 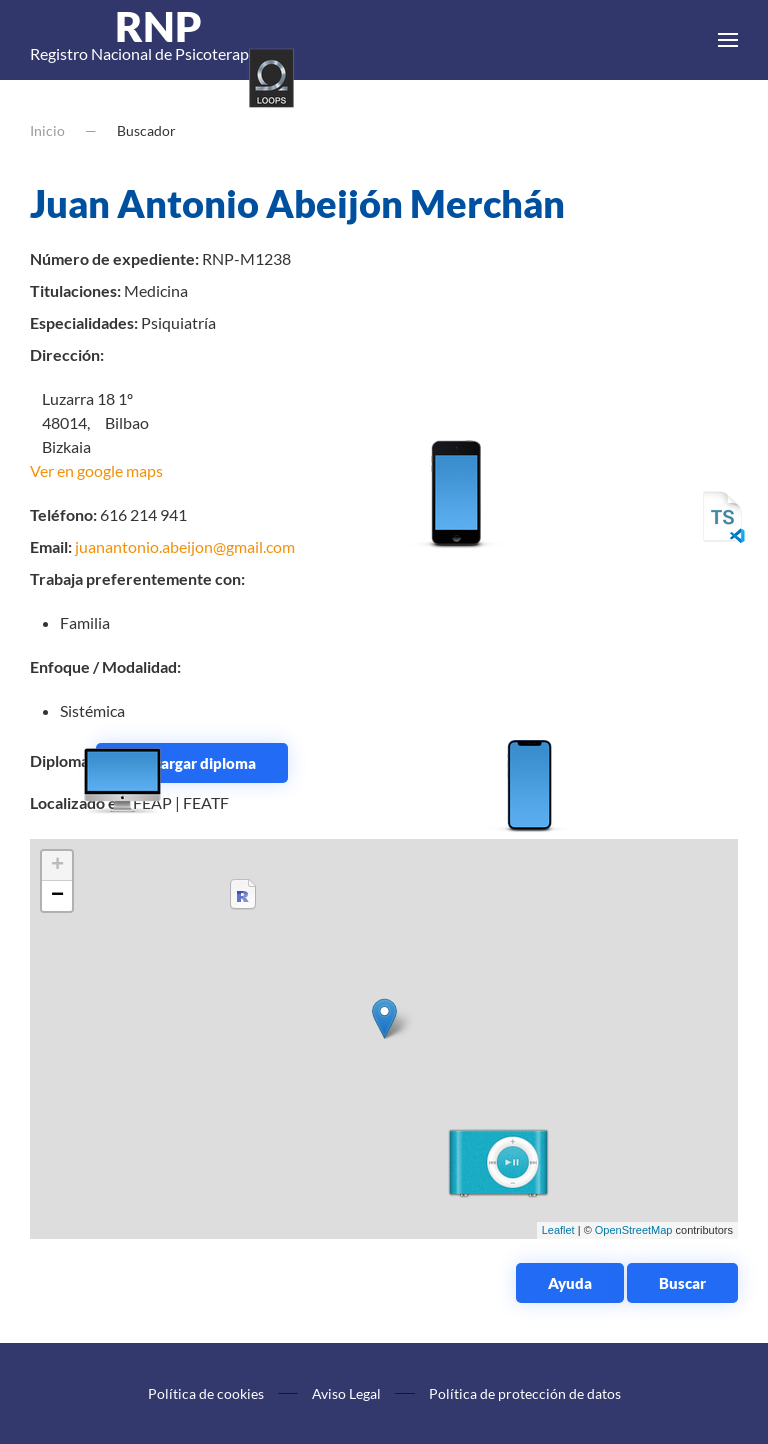 What do you see at coordinates (243, 894) in the screenshot?
I see `an R programming language source file` at bounding box center [243, 894].